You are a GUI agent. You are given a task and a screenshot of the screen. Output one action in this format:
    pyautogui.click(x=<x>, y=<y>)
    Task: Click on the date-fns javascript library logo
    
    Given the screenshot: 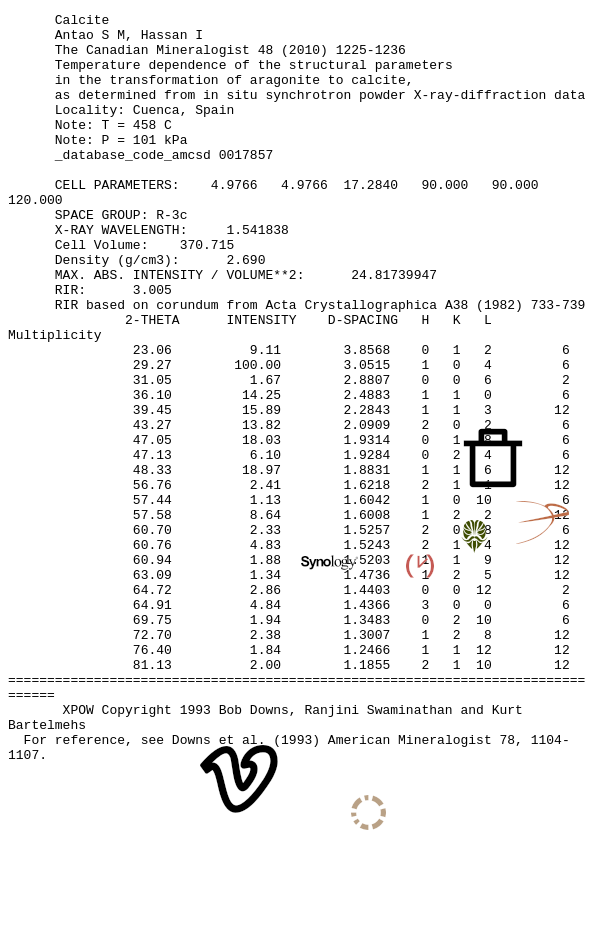 What is the action you would take?
    pyautogui.click(x=420, y=566)
    